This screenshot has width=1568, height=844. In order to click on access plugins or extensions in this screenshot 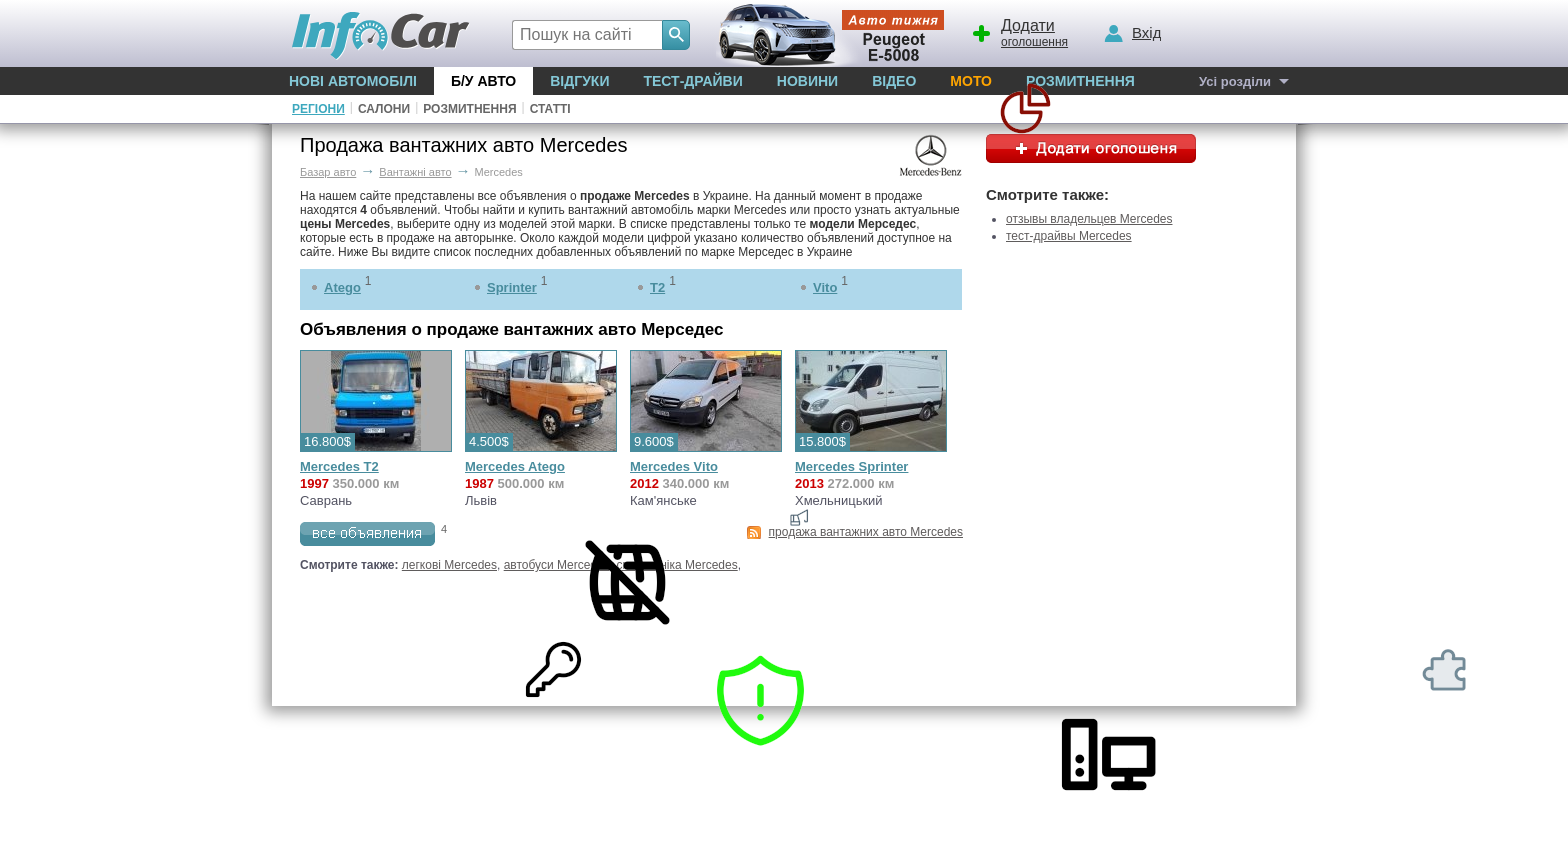, I will do `click(1446, 671)`.